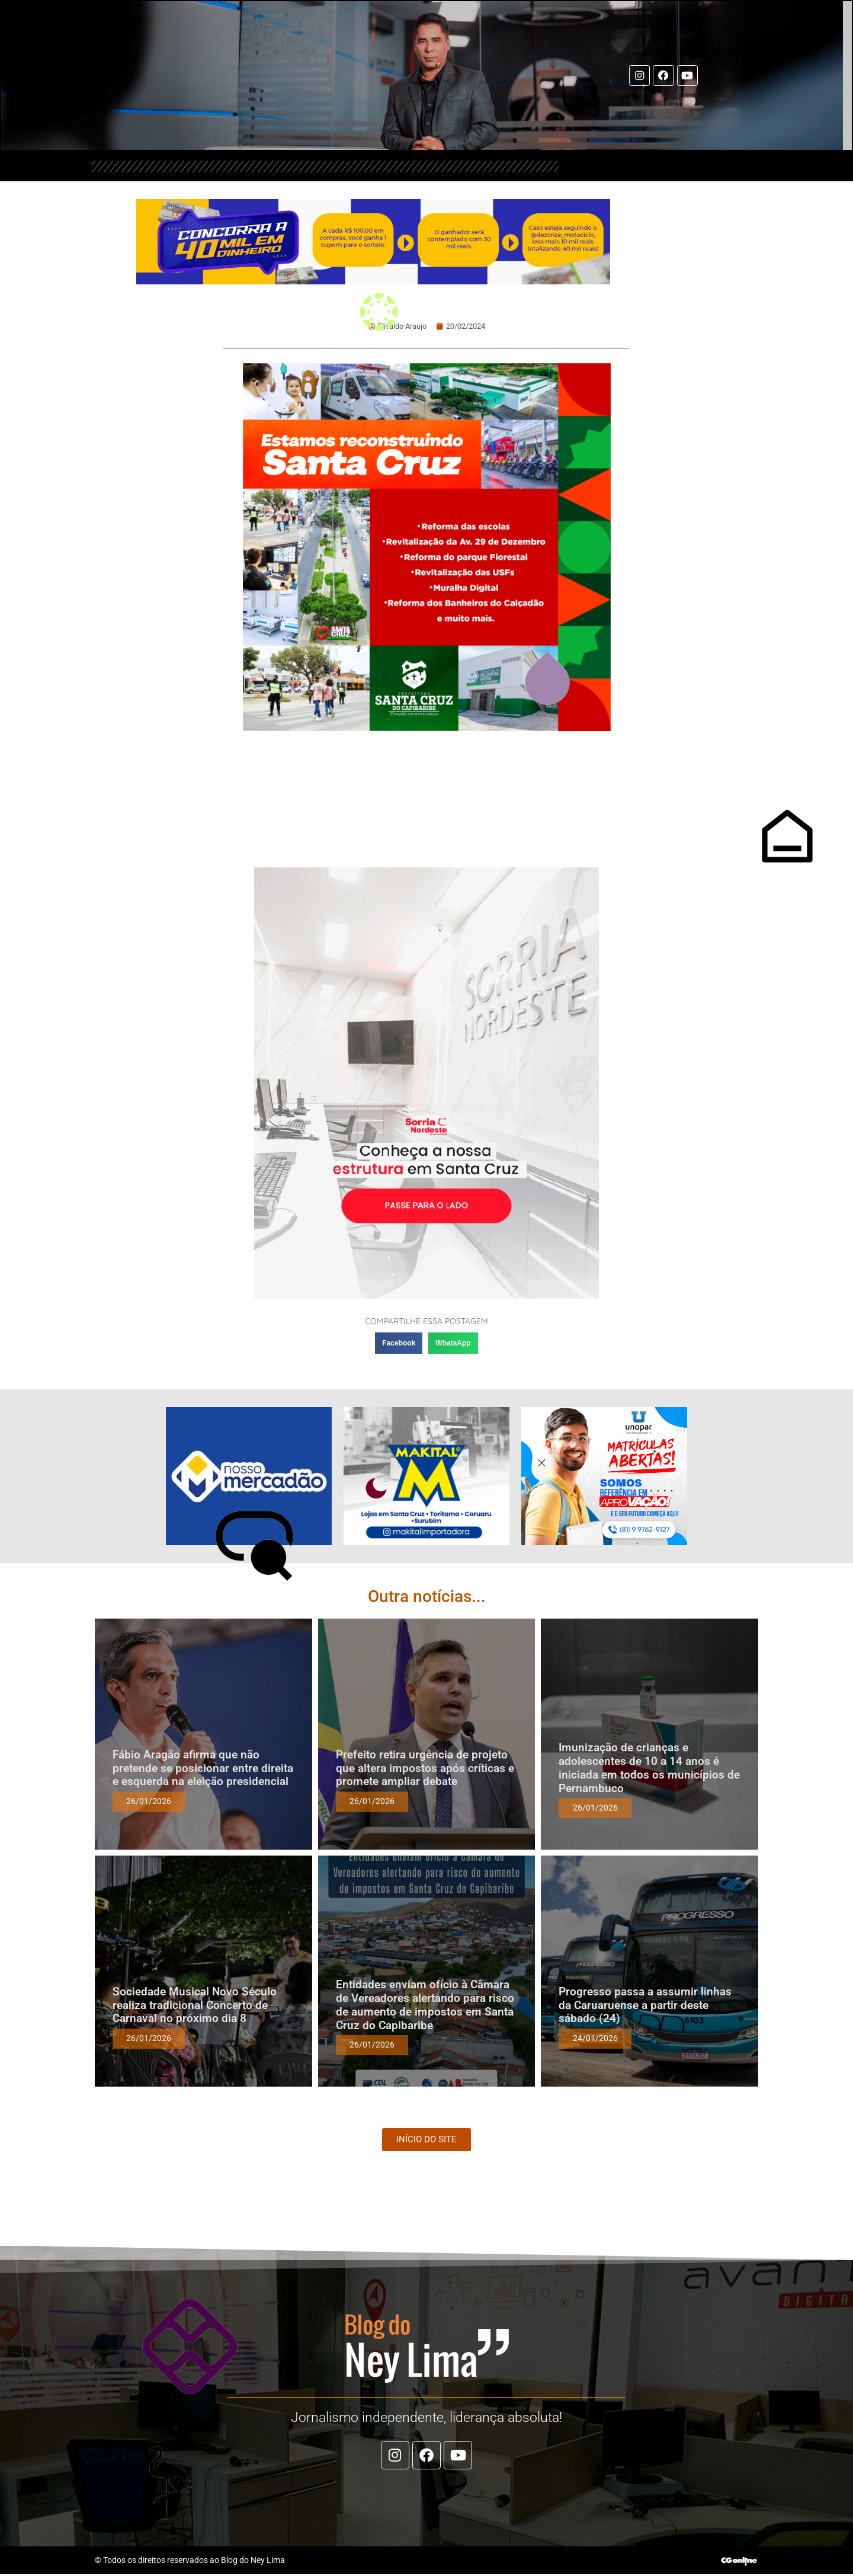 Image resolution: width=853 pixels, height=2576 pixels. I want to click on open canvas learning management system, so click(379, 312).